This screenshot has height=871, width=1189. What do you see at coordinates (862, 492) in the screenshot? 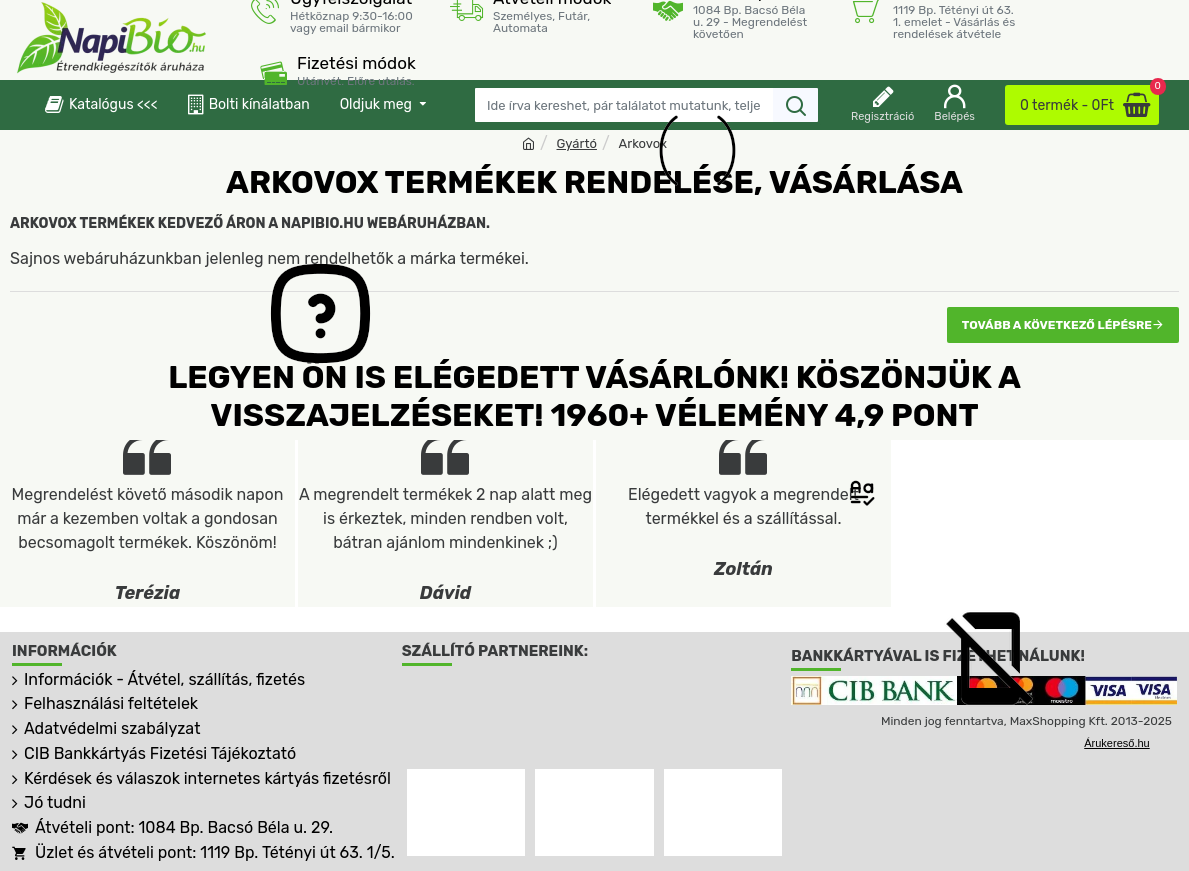
I see `check spelling and grammar` at bounding box center [862, 492].